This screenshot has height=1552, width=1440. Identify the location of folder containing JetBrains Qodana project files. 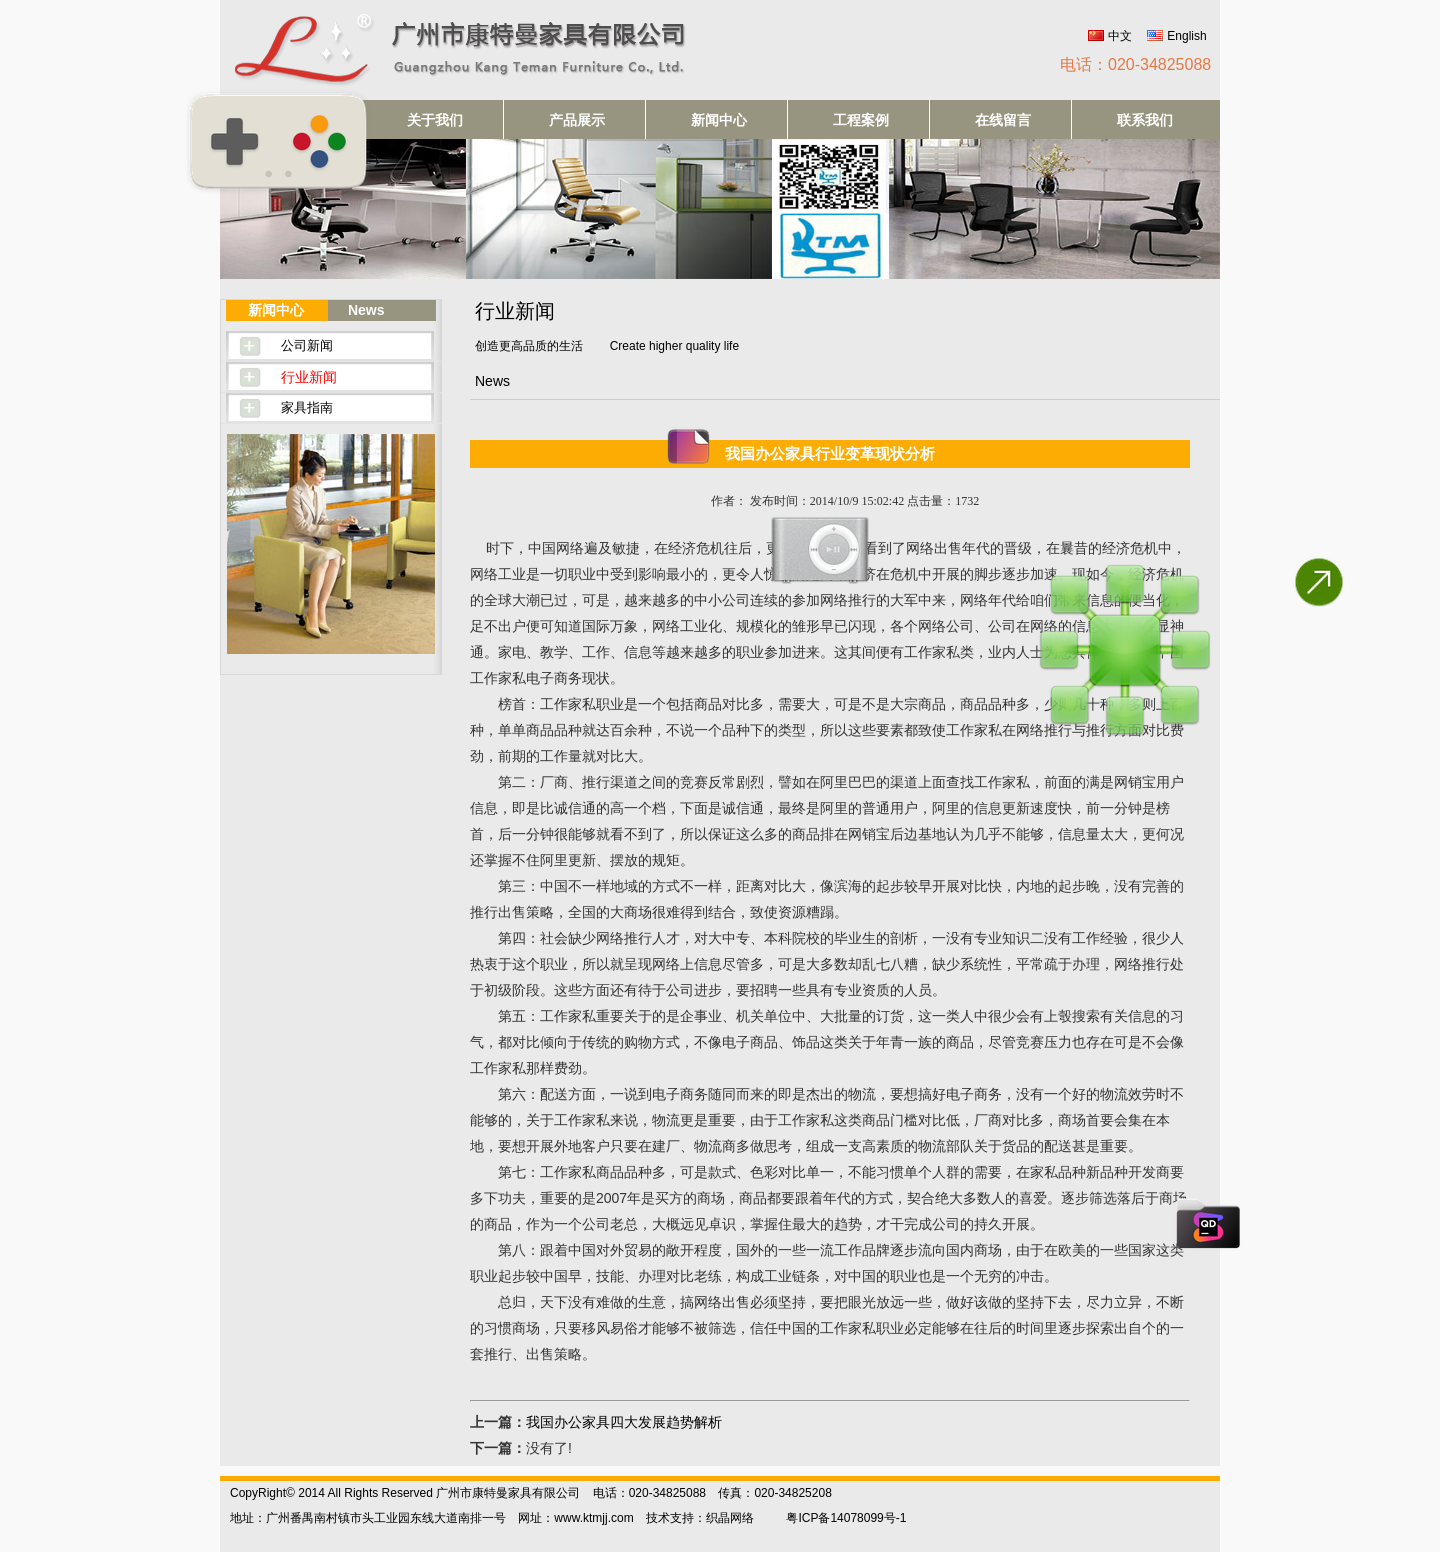
(1208, 1225).